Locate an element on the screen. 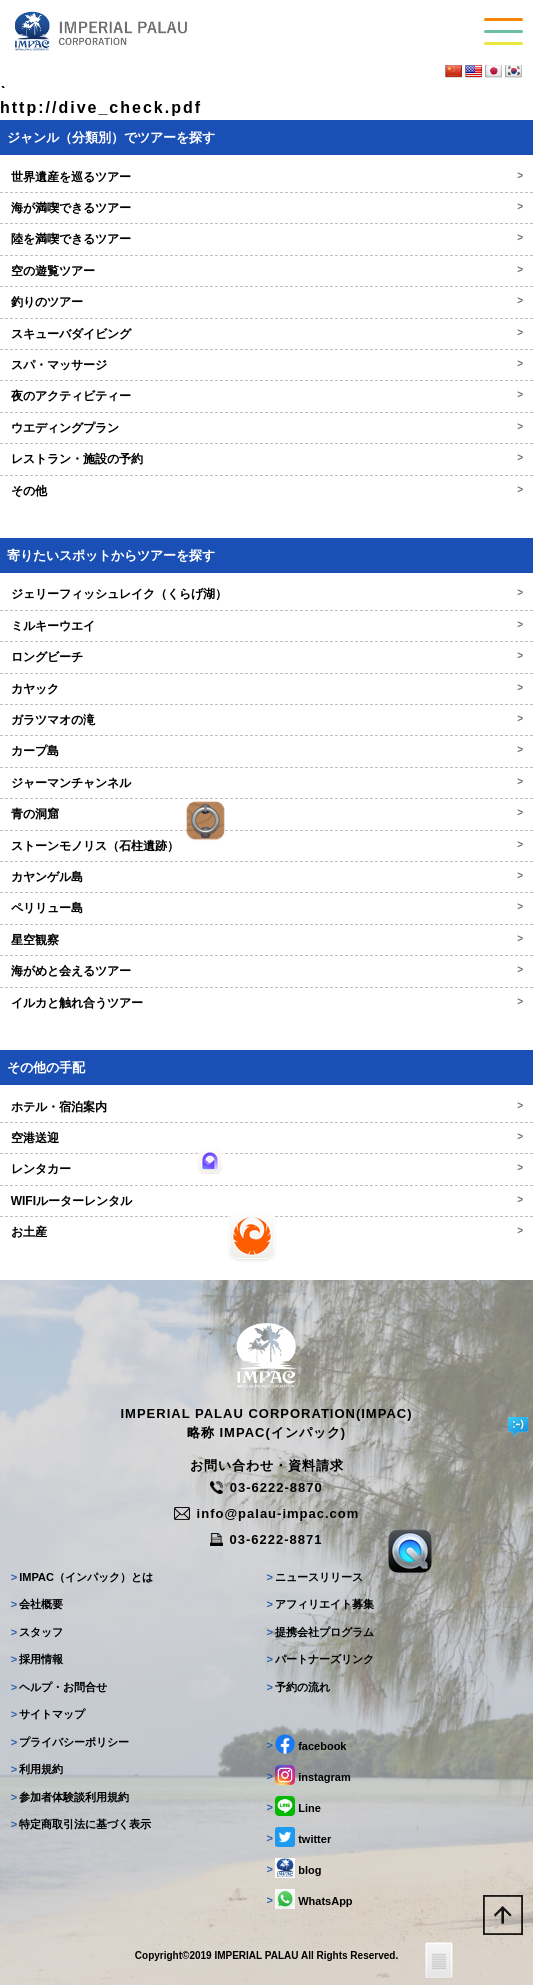 The height and width of the screenshot is (1985, 533). open betterbird email client is located at coordinates (252, 1236).